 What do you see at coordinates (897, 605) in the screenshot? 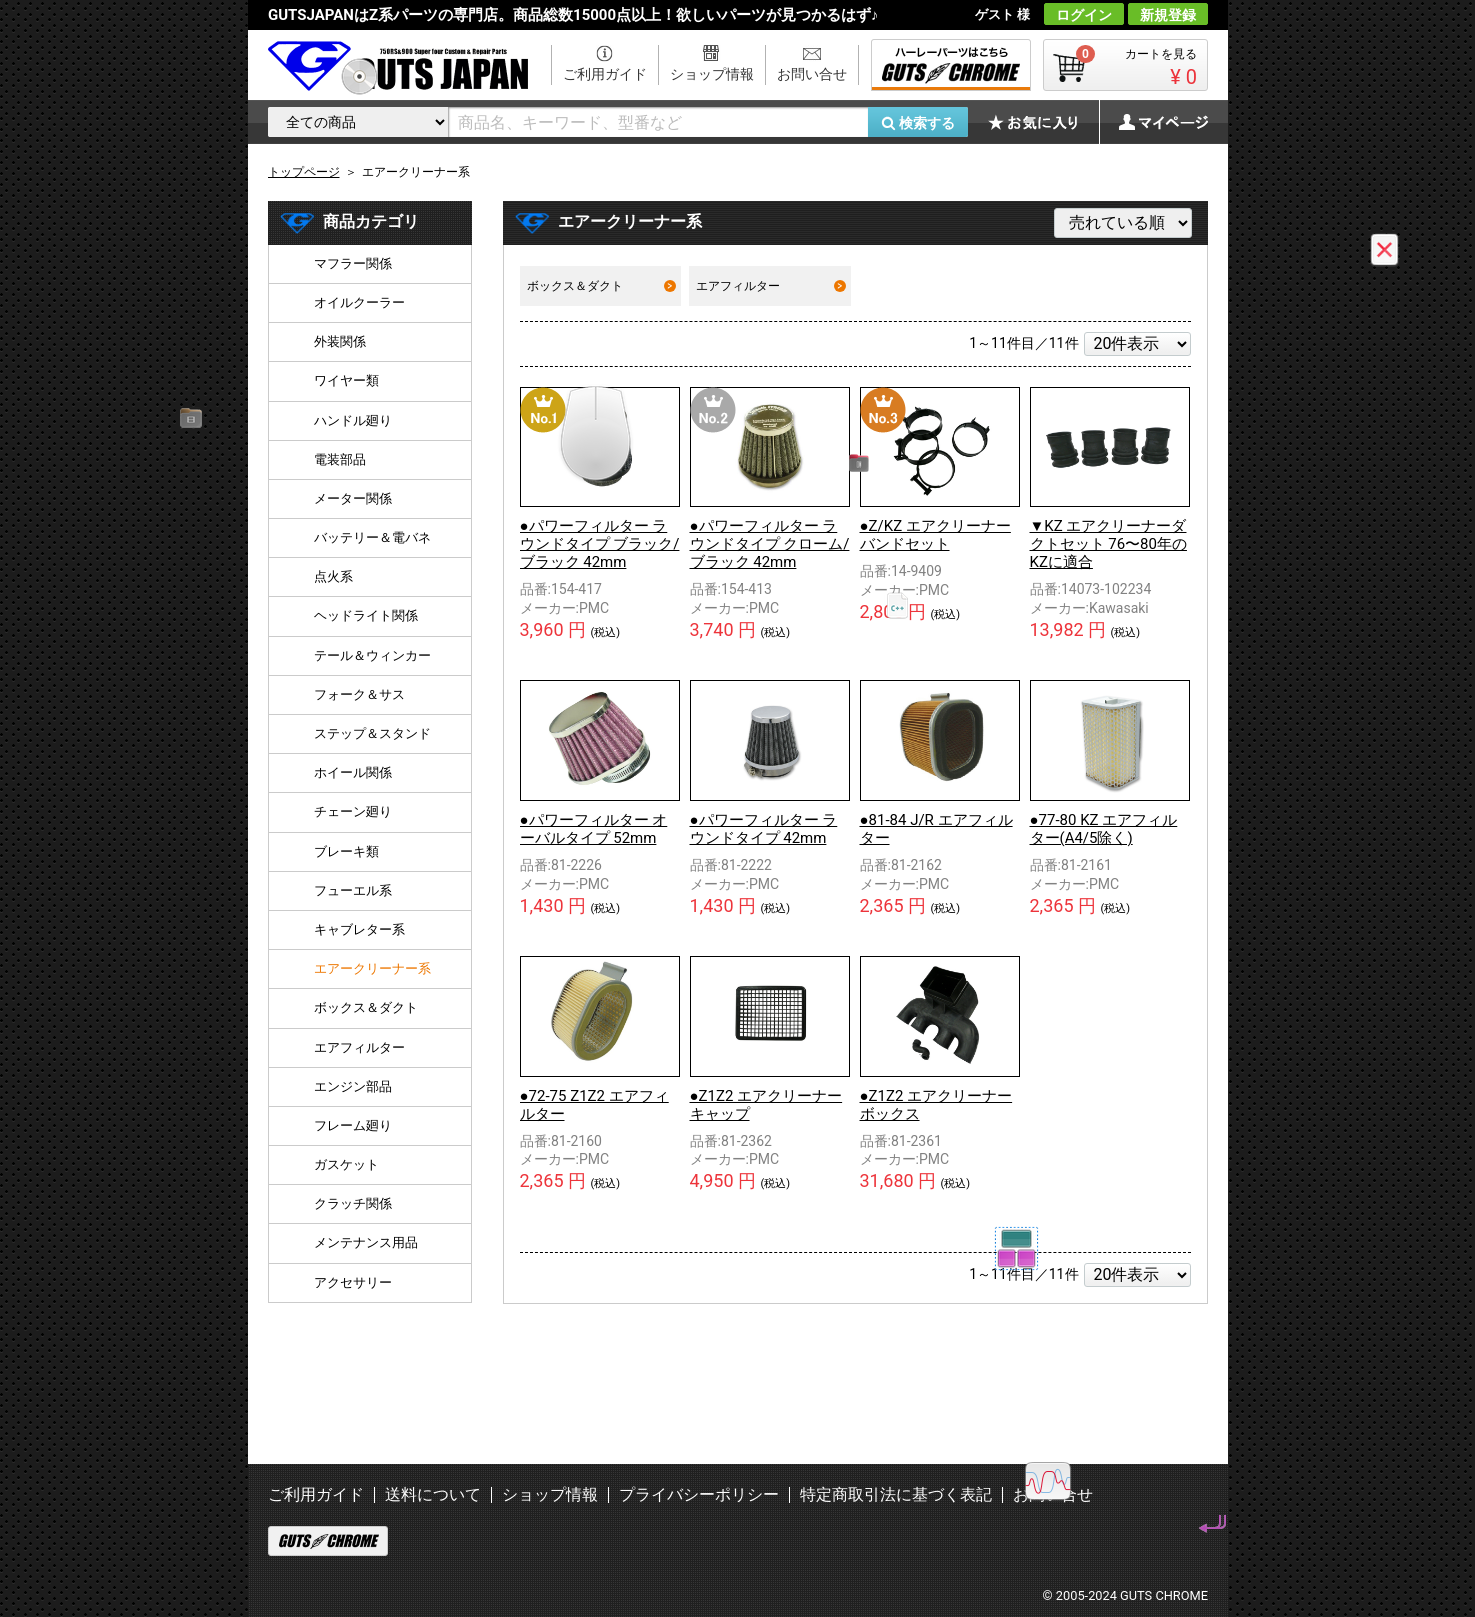
I see `a c++ source code file` at bounding box center [897, 605].